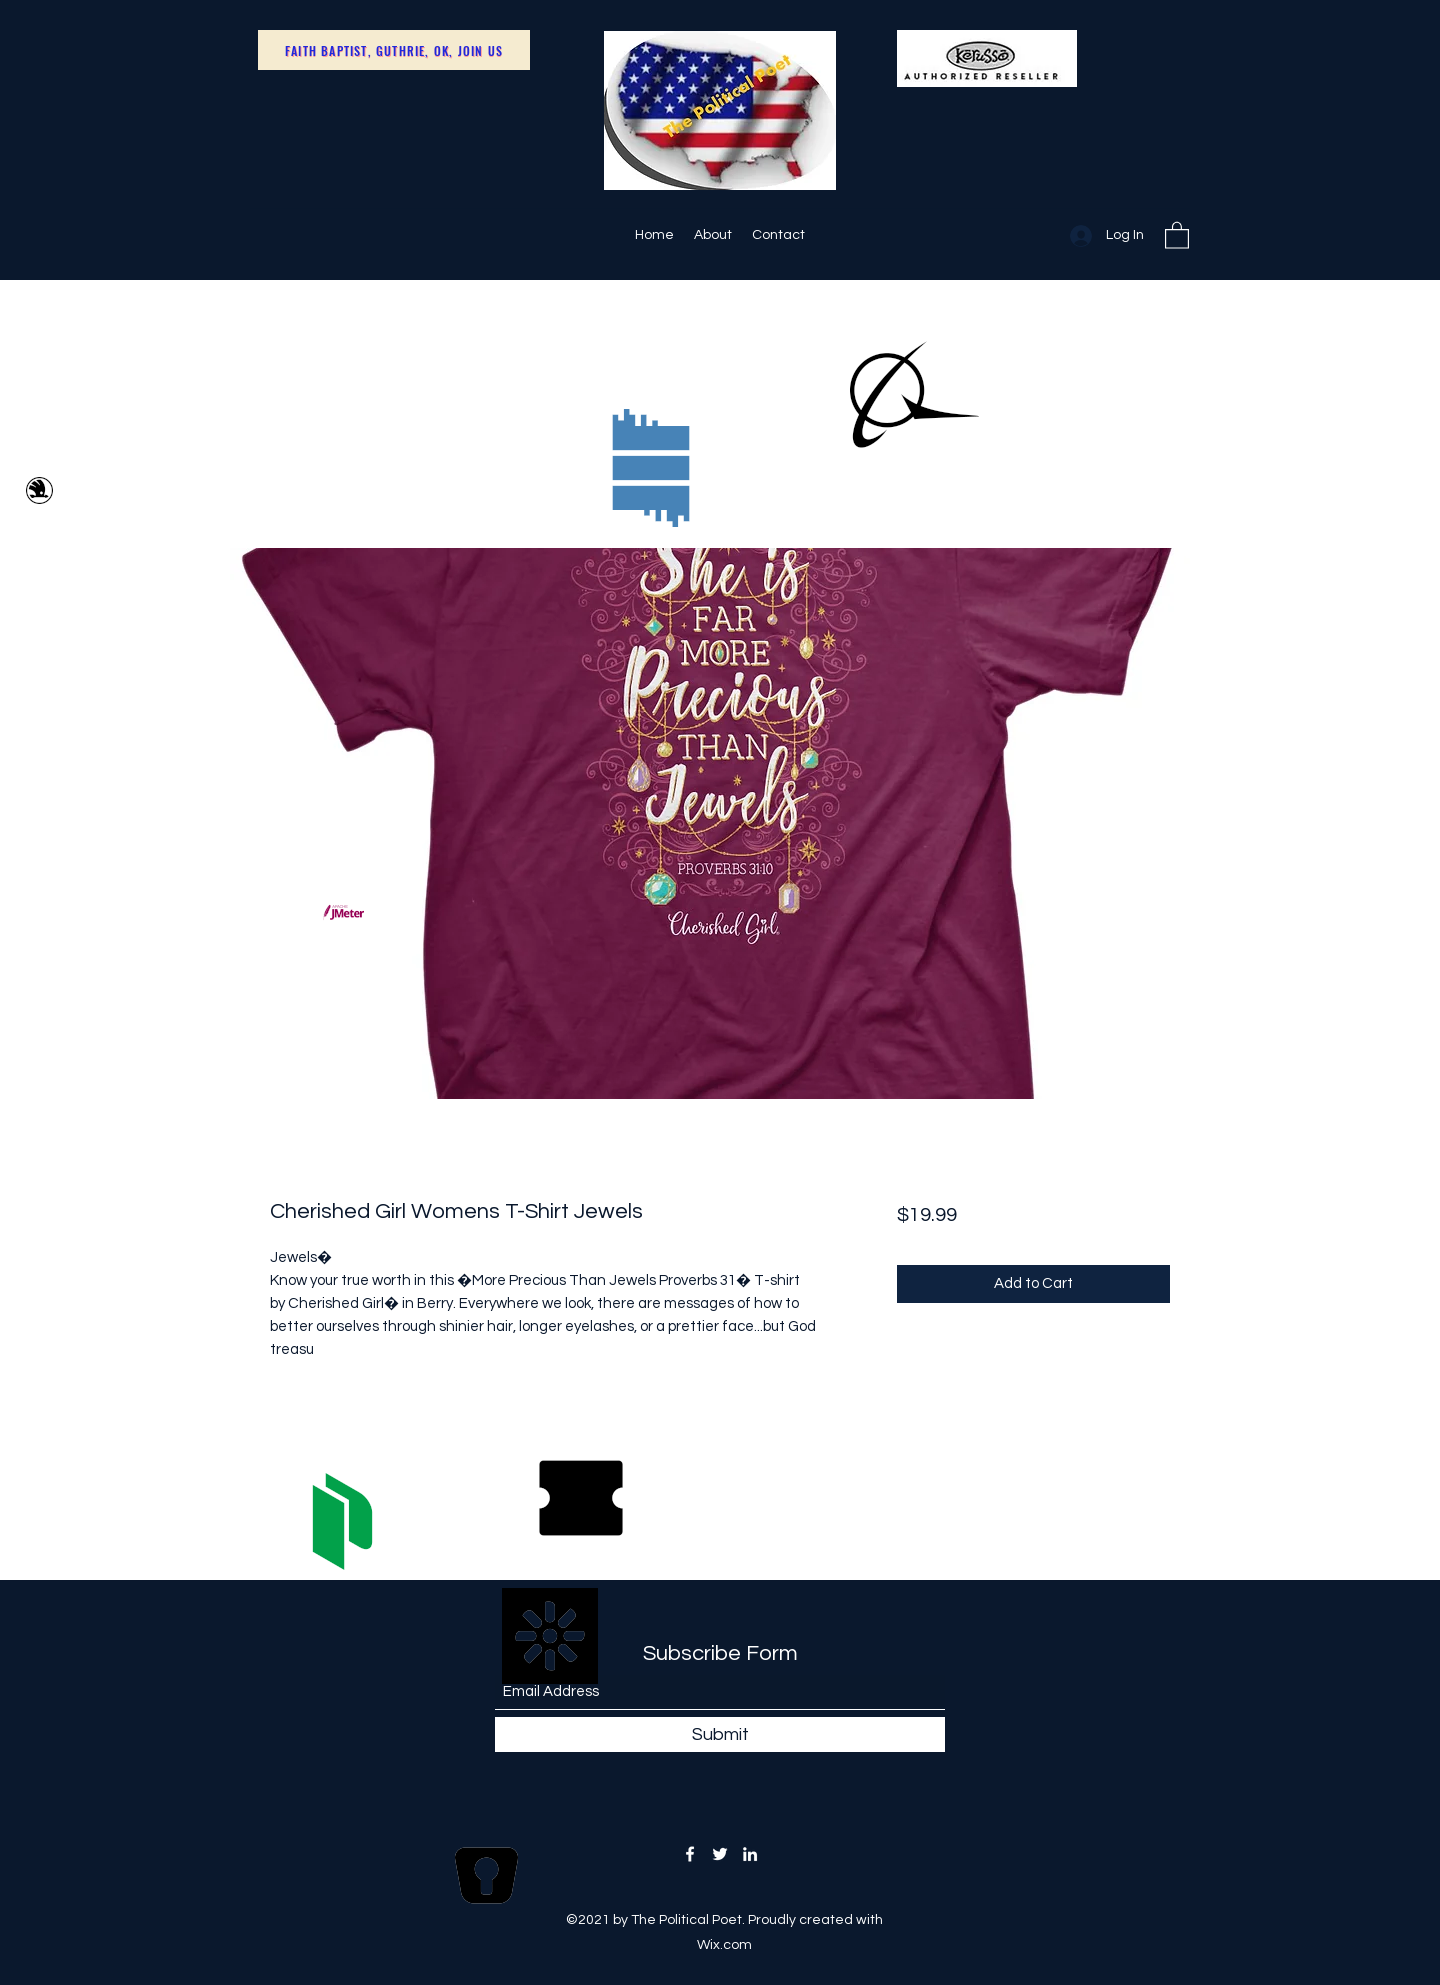 The width and height of the screenshot is (1440, 1985). Describe the element at coordinates (651, 468) in the screenshot. I see `RxDB database logo` at that location.